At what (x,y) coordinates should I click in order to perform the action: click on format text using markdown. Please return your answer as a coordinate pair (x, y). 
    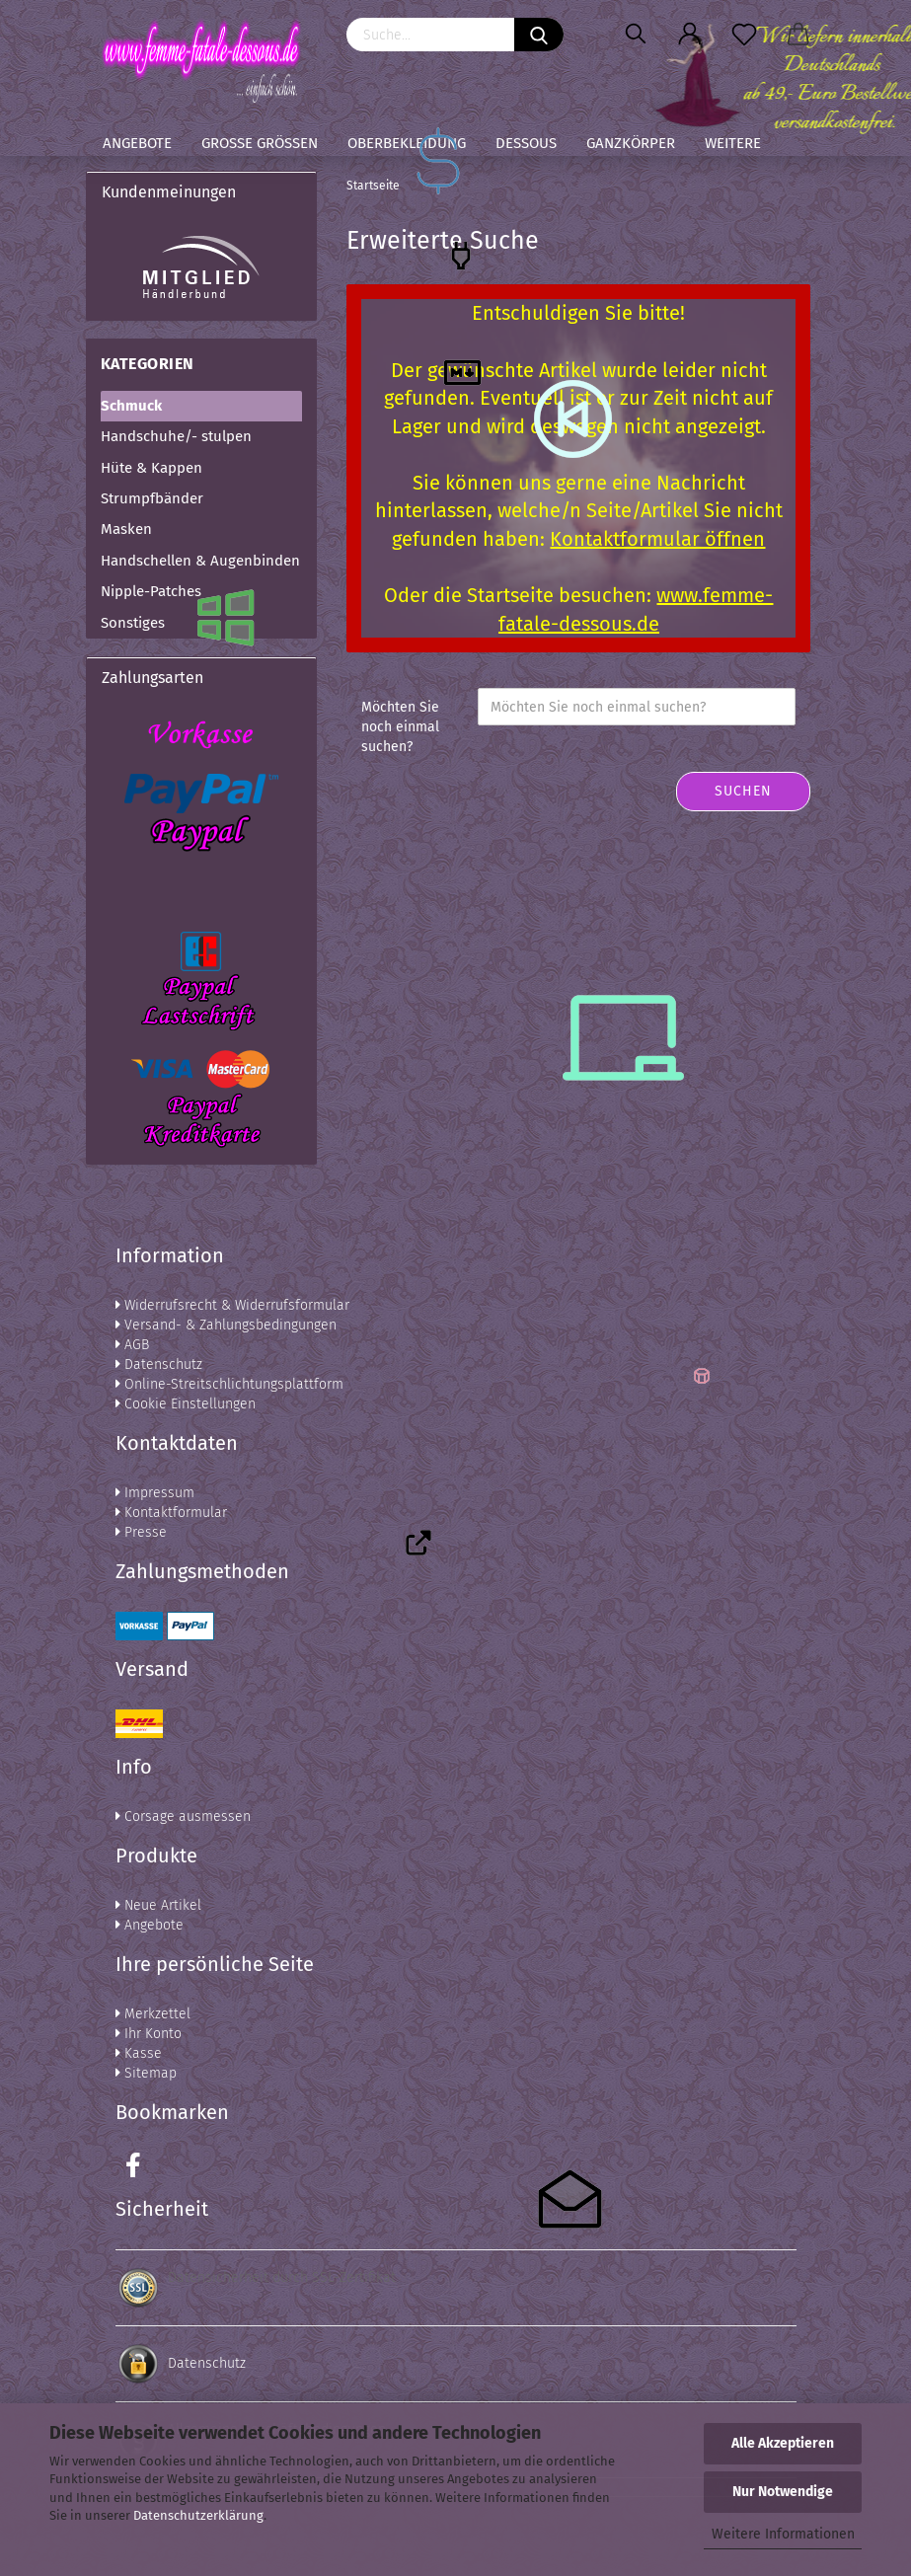
    Looking at the image, I should click on (462, 372).